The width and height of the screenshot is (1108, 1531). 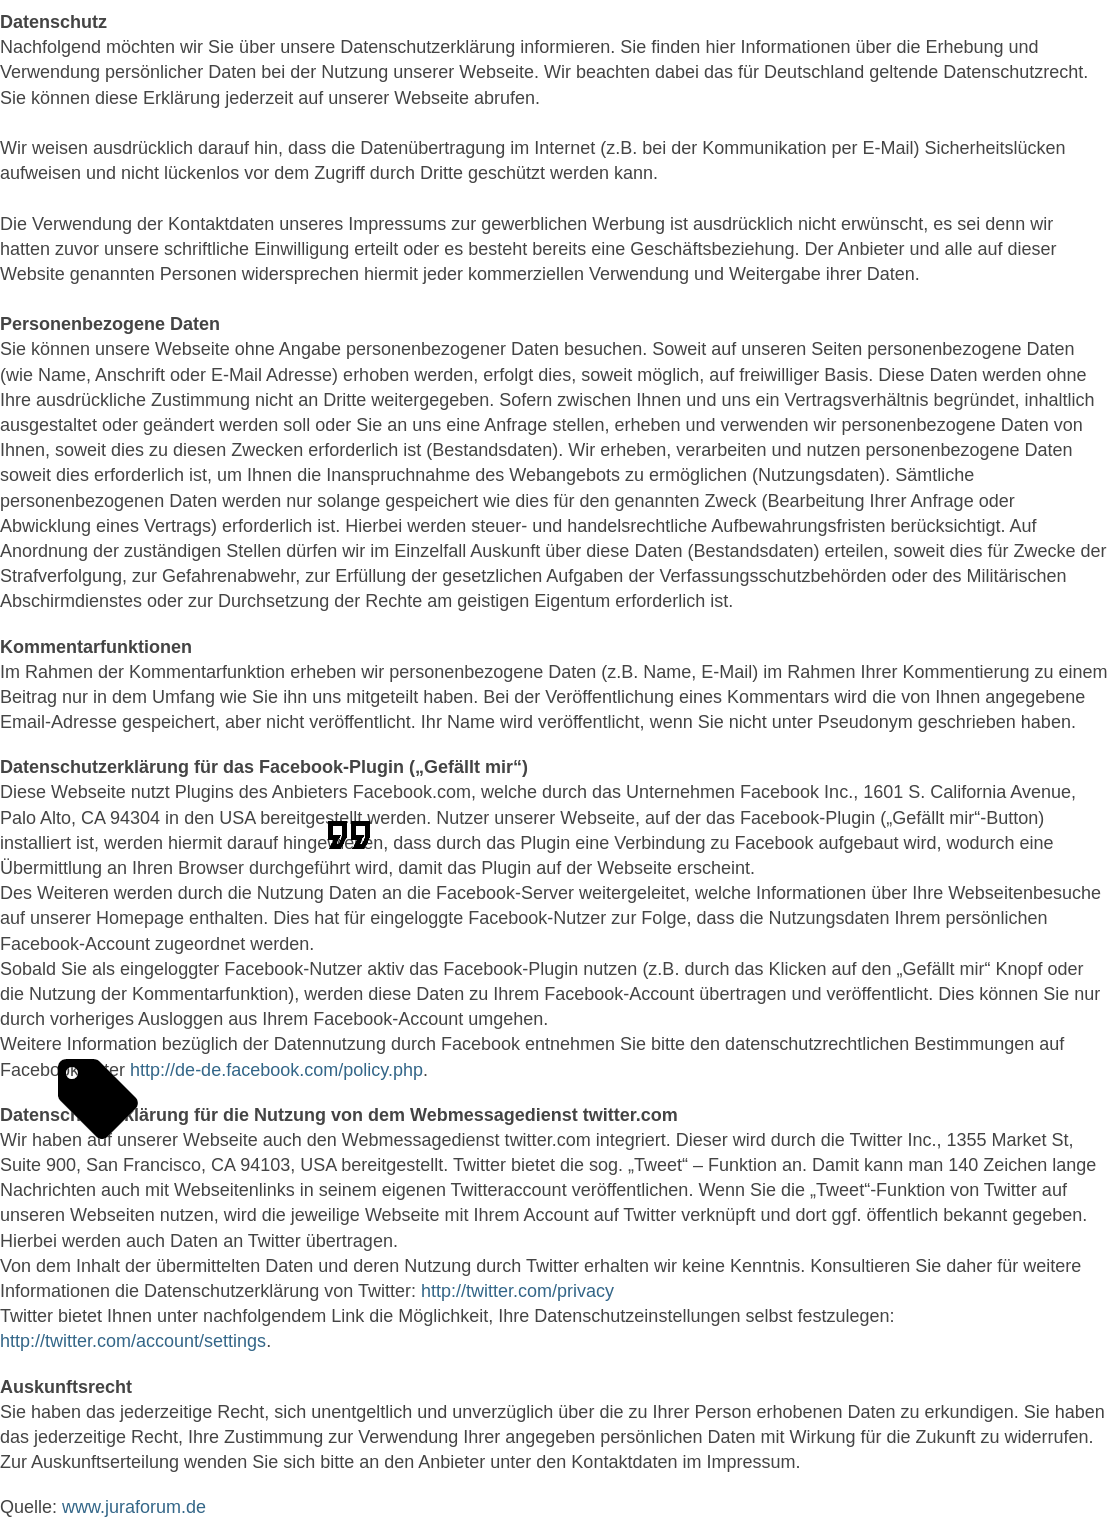 What do you see at coordinates (98, 1099) in the screenshot?
I see `add or view tags for an item` at bounding box center [98, 1099].